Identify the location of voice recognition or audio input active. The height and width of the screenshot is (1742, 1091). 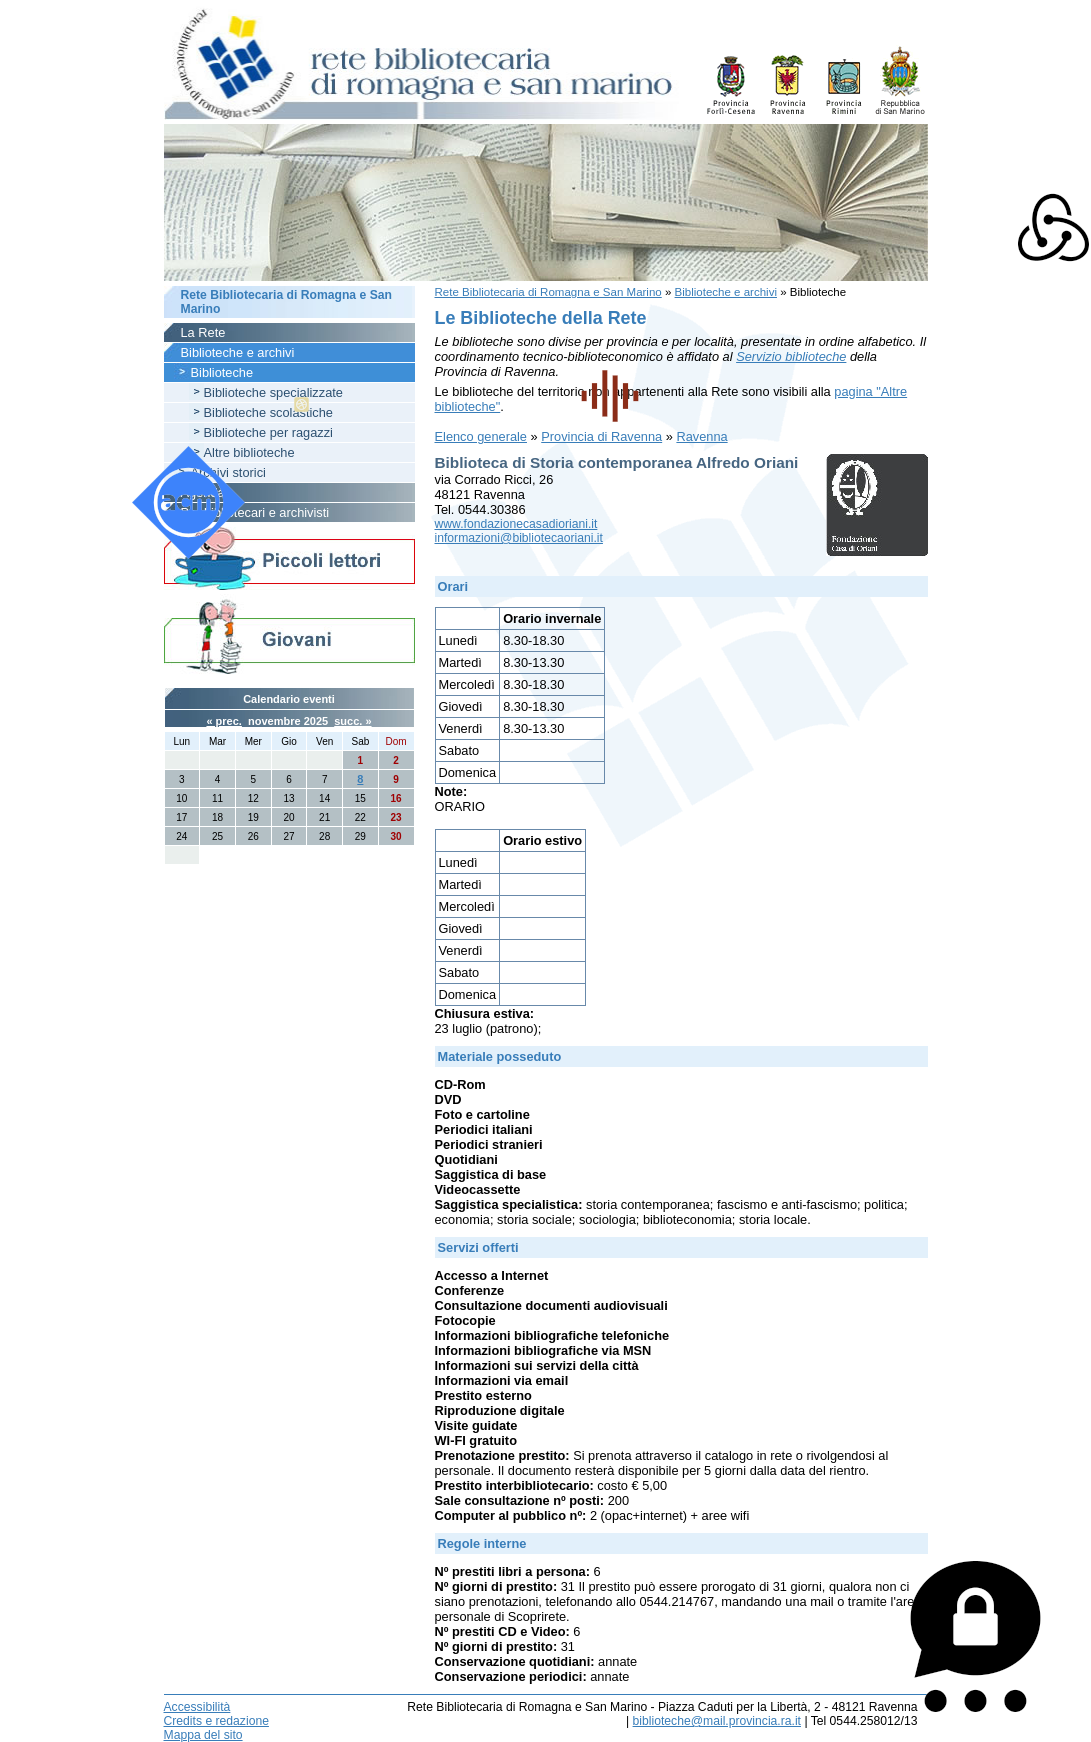
(610, 396).